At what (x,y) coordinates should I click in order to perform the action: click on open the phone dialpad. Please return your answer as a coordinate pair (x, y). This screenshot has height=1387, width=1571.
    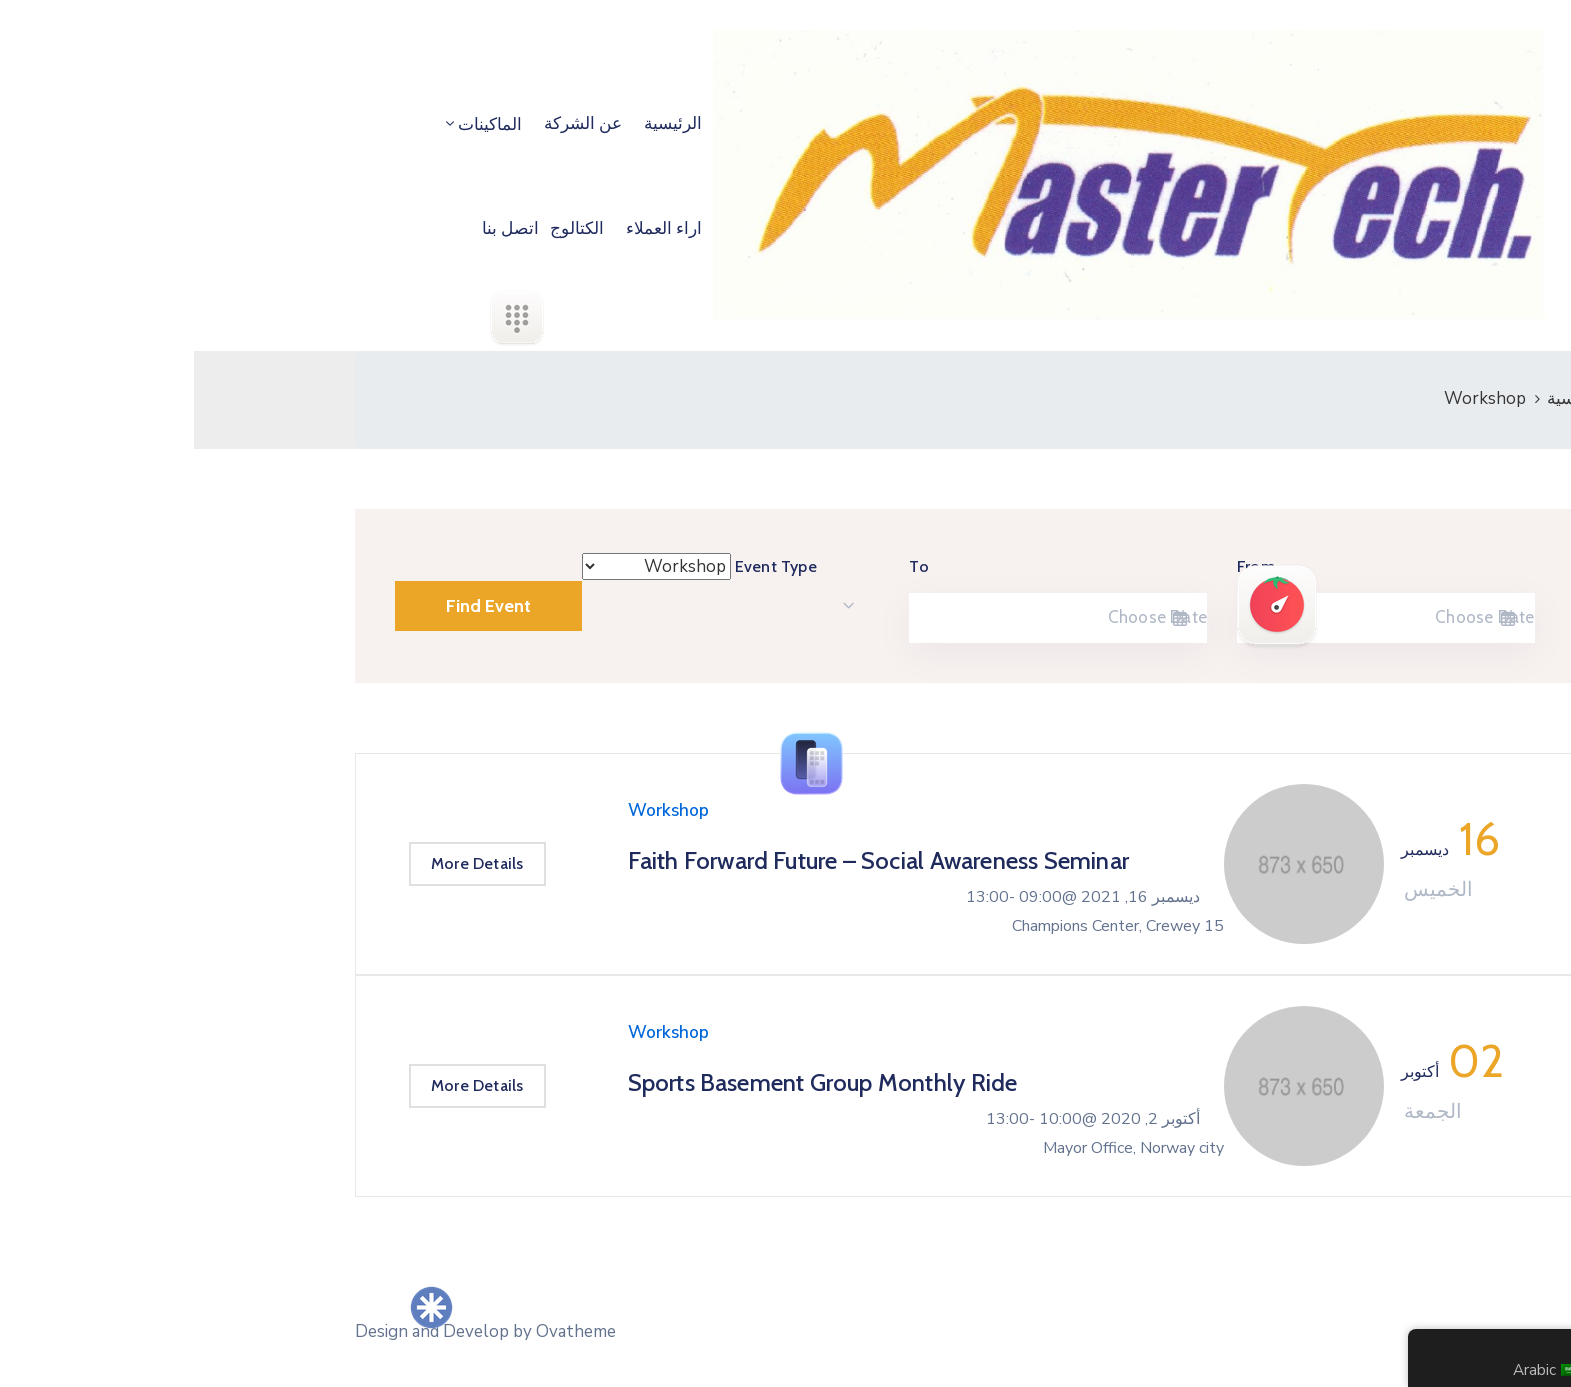
    Looking at the image, I should click on (517, 317).